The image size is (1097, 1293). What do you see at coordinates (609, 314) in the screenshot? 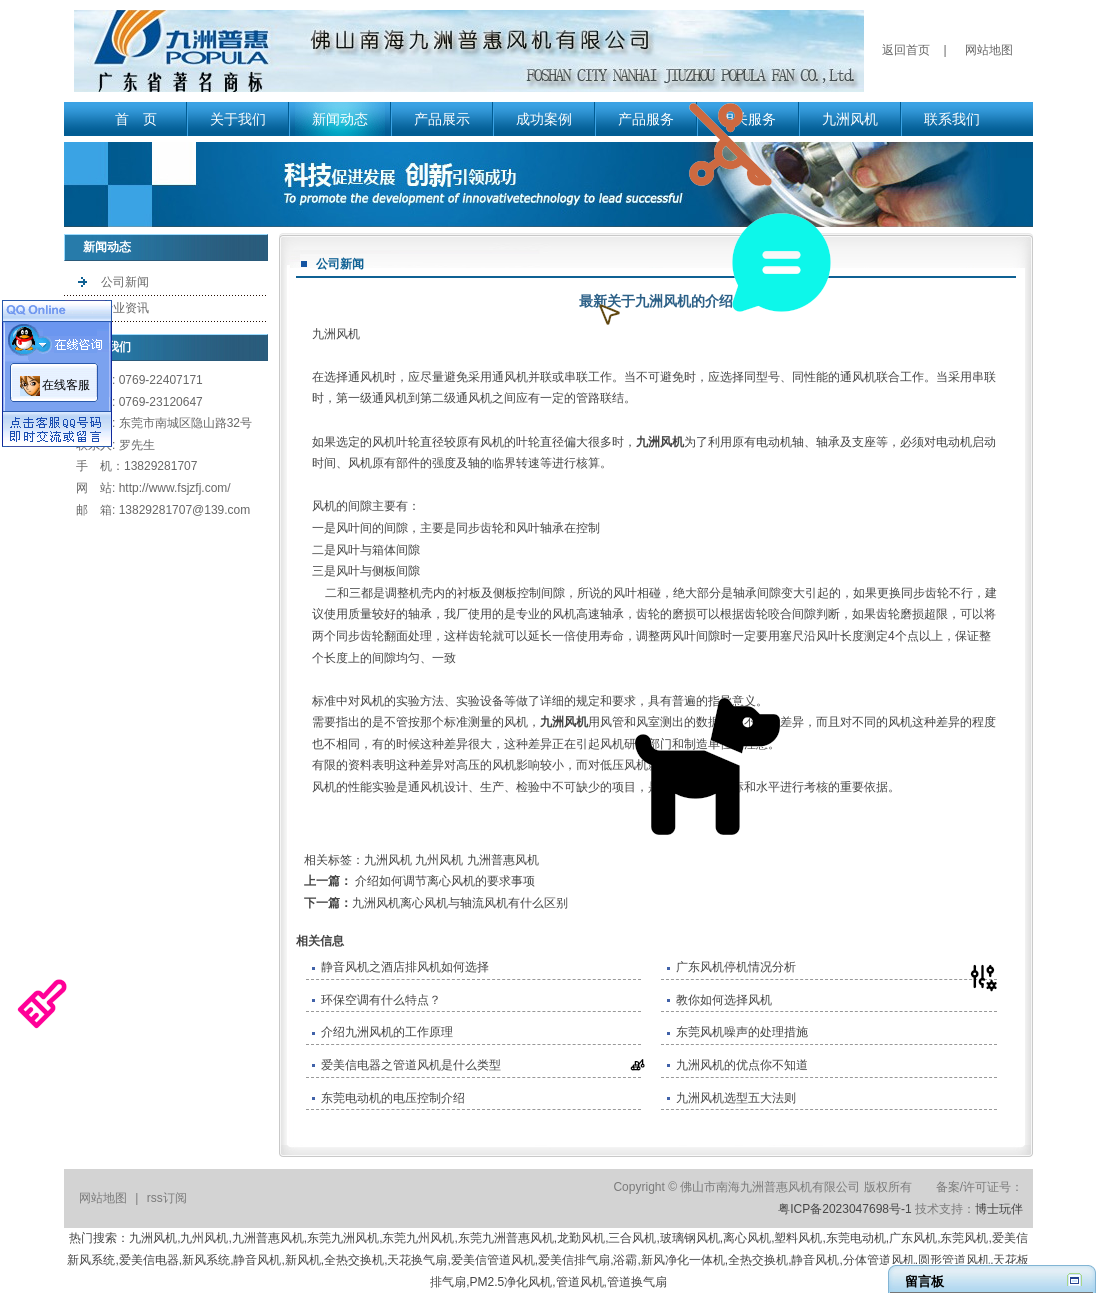
I see `cursor or pointer indicator` at bounding box center [609, 314].